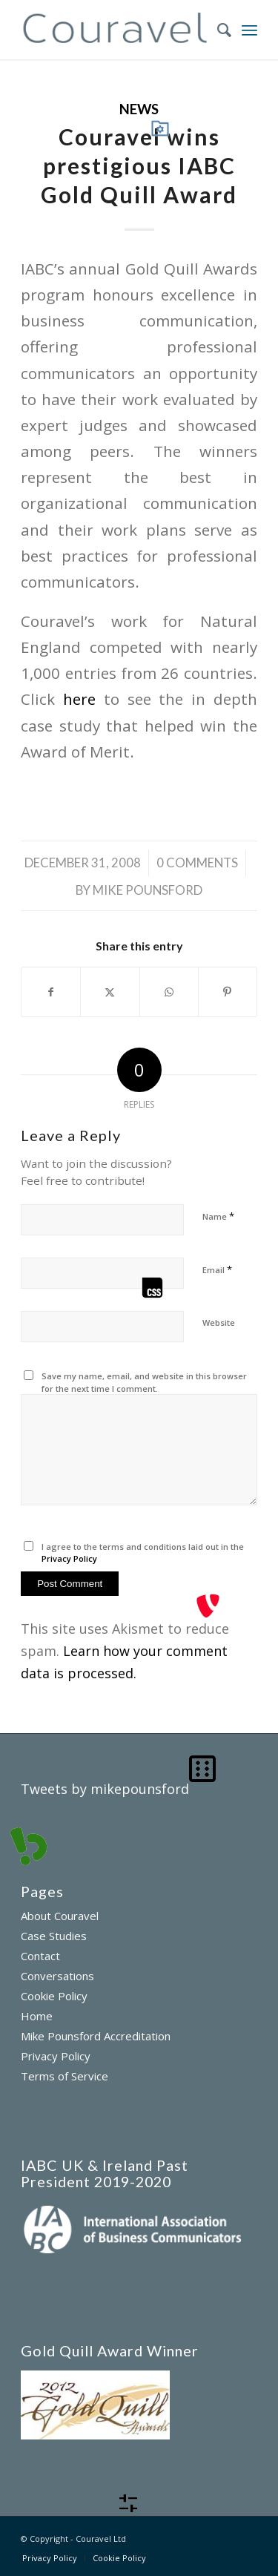 The height and width of the screenshot is (2576, 278). What do you see at coordinates (208, 1606) in the screenshot?
I see `typo3 content management system logo` at bounding box center [208, 1606].